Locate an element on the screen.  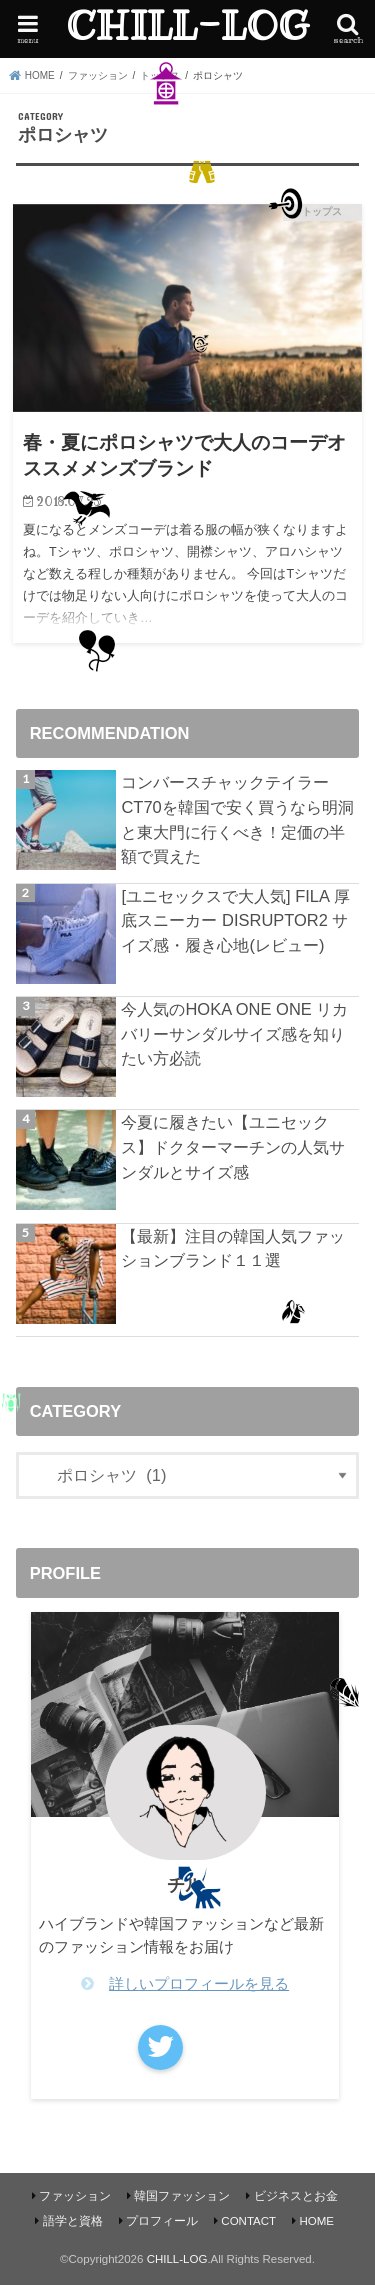
select a ranger or mounted character class is located at coordinates (293, 1311).